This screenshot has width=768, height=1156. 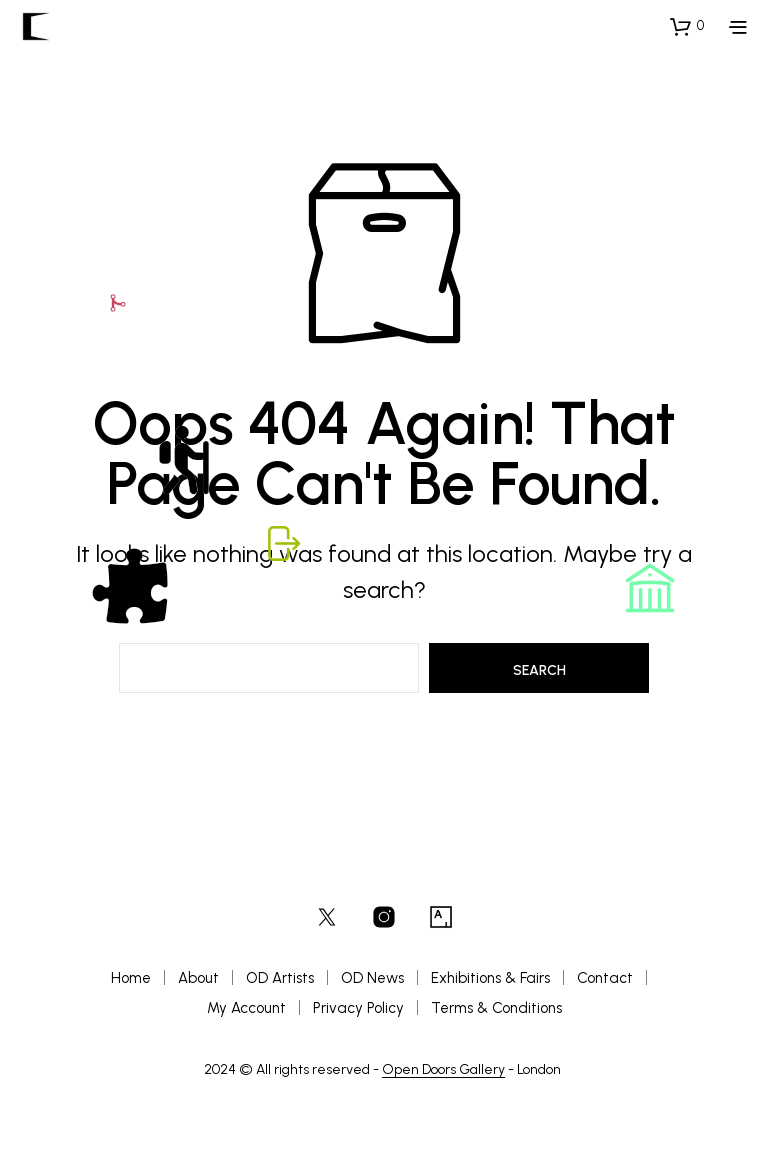 What do you see at coordinates (281, 543) in the screenshot?
I see `sign out or log out of account` at bounding box center [281, 543].